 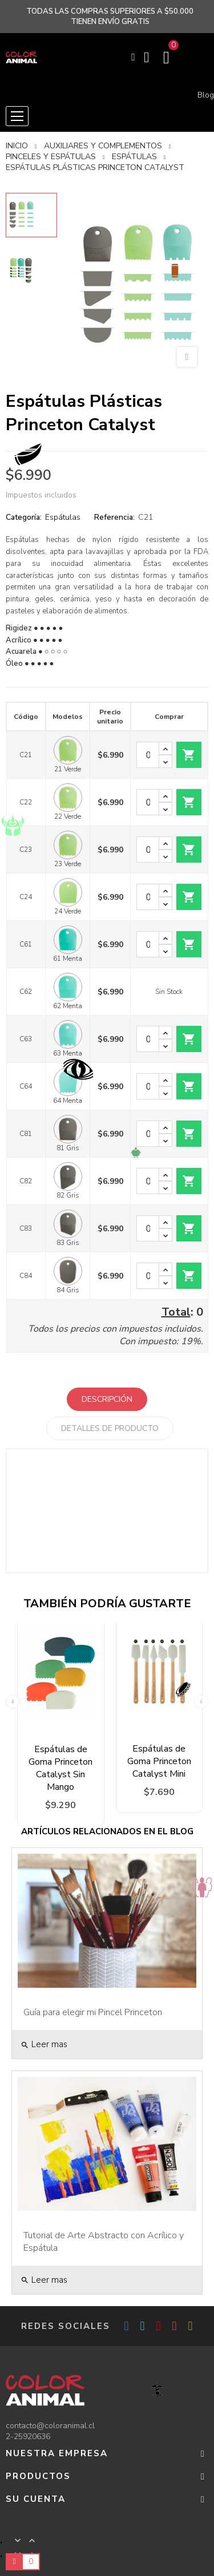 I want to click on select a beverage or drink item, so click(x=175, y=270).